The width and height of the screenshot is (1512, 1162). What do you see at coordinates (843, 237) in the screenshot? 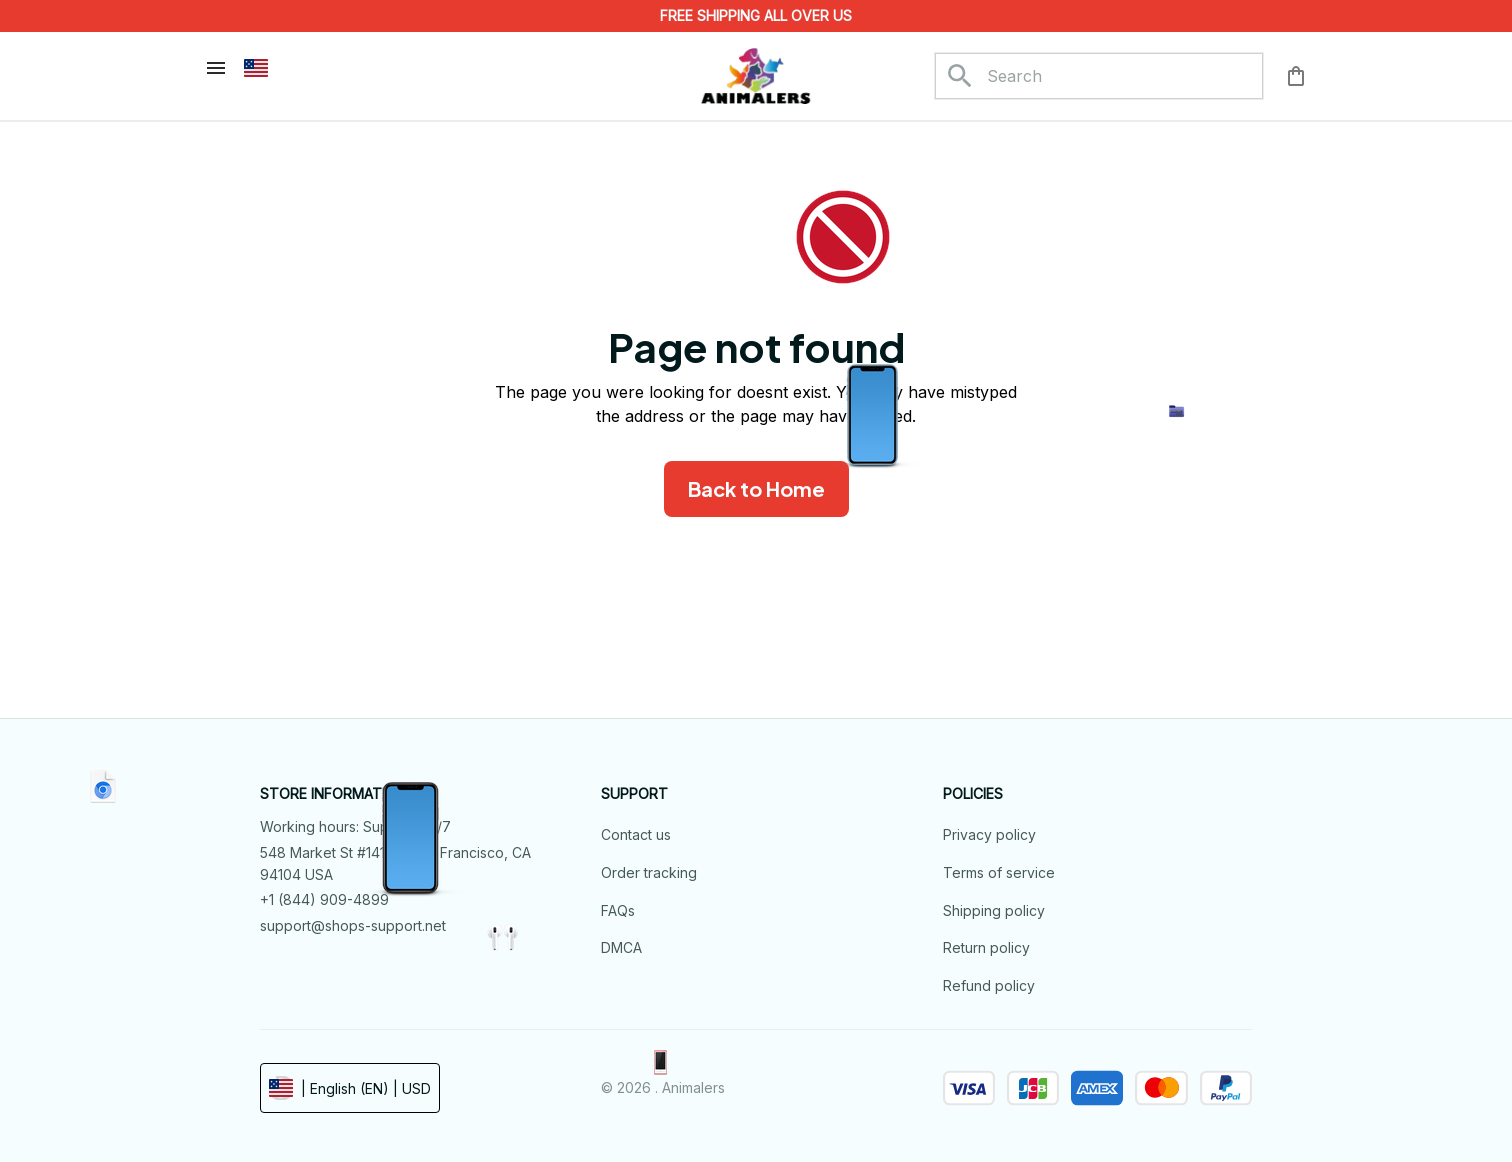
I see `delete selected email message` at bounding box center [843, 237].